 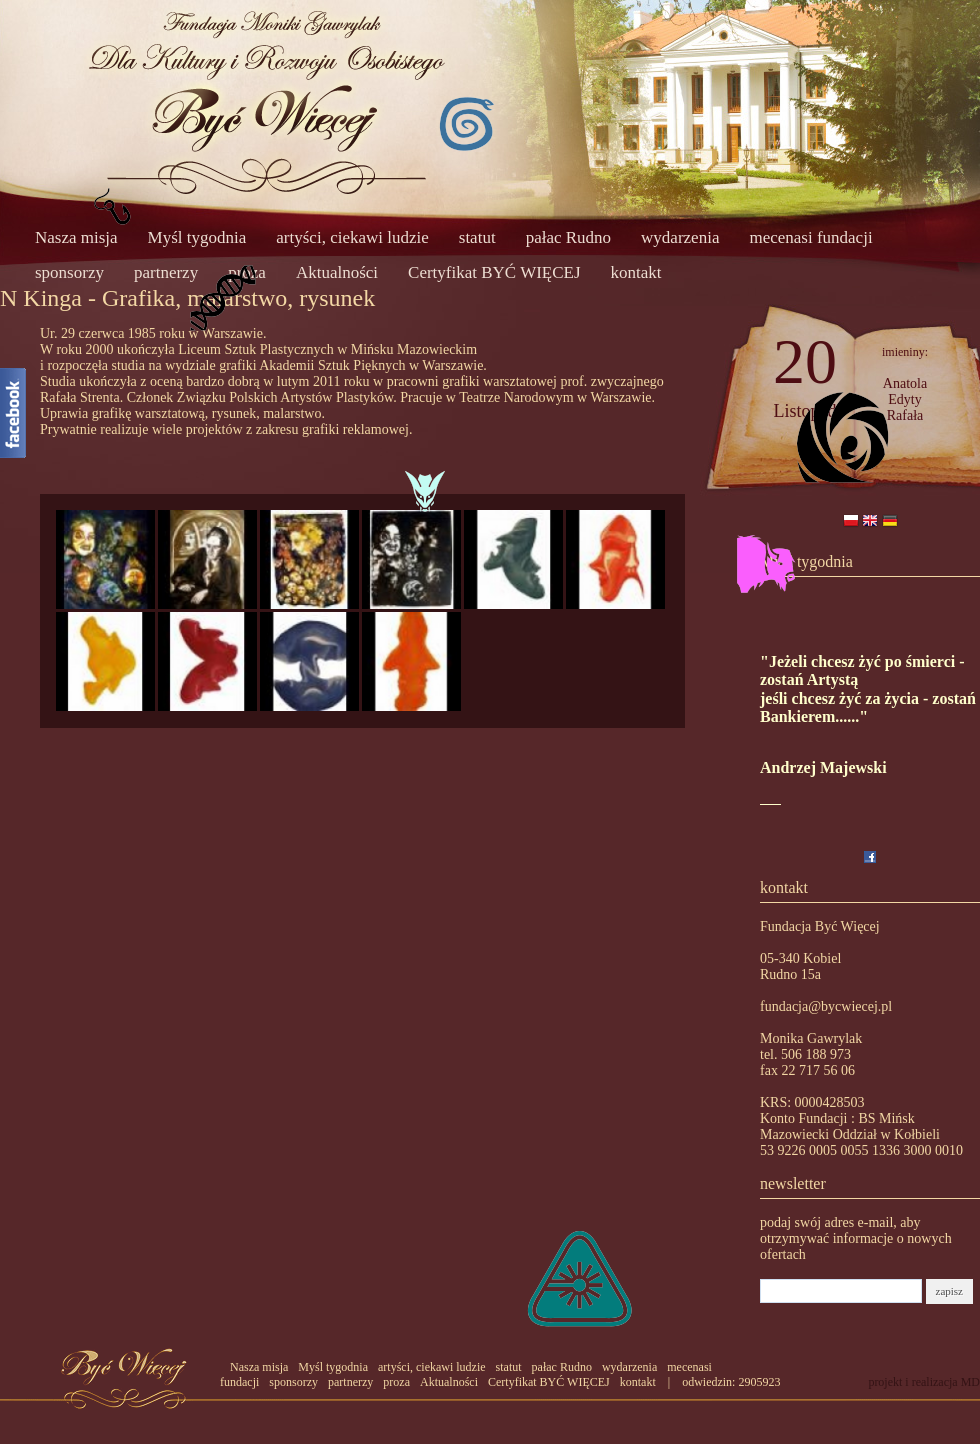 What do you see at coordinates (112, 206) in the screenshot?
I see `access fishing mini-game or activity` at bounding box center [112, 206].